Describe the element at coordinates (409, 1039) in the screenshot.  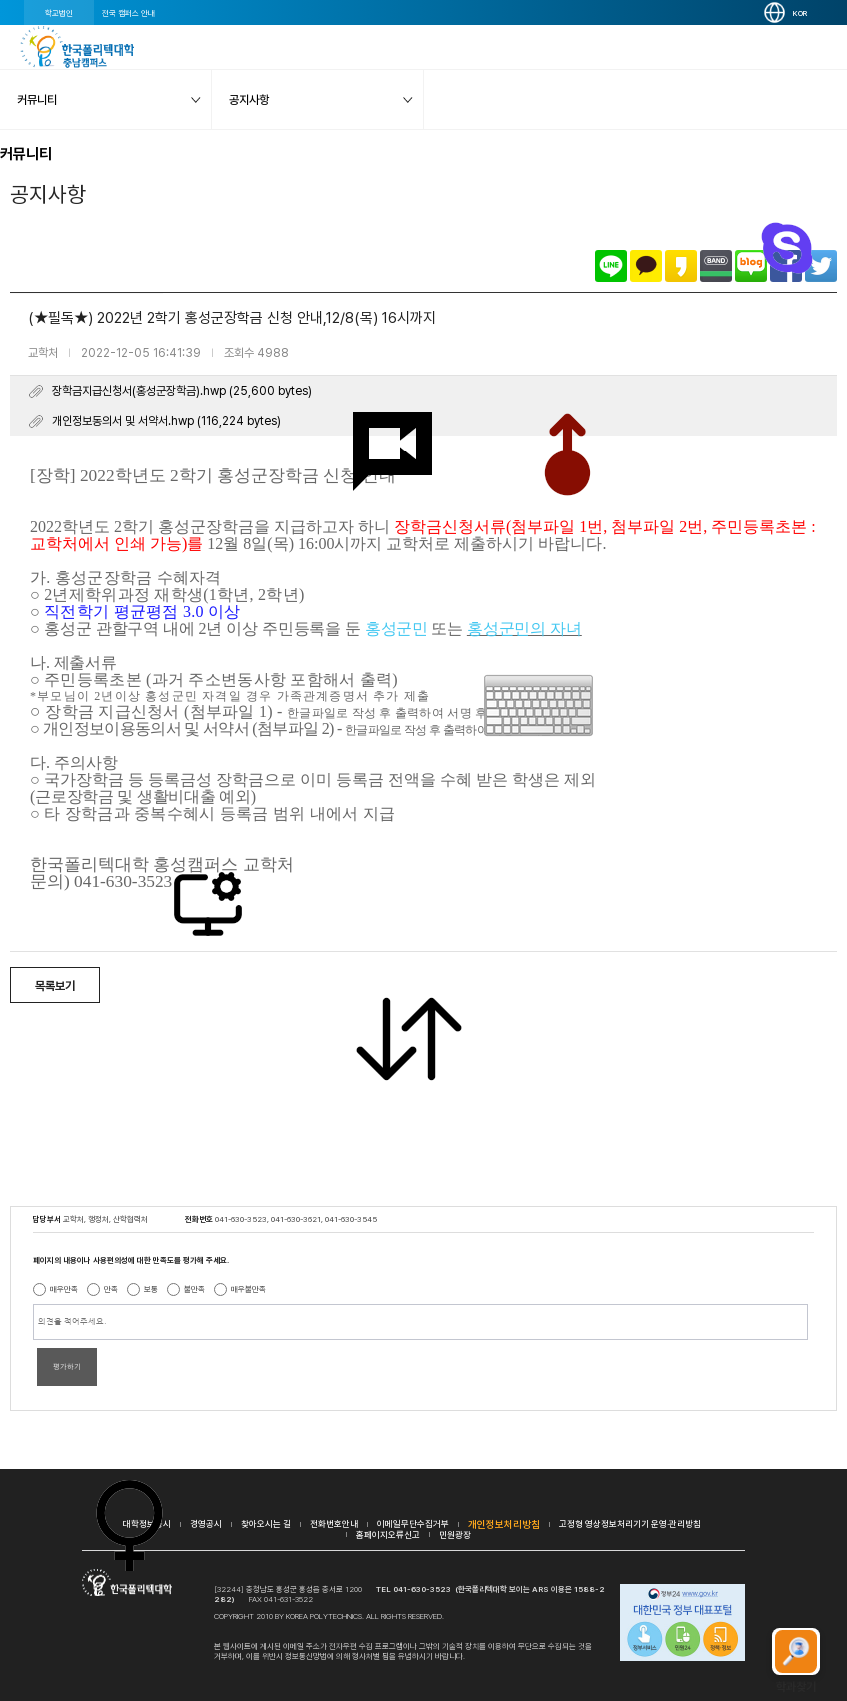
I see `swap or reorder items vertically` at that location.